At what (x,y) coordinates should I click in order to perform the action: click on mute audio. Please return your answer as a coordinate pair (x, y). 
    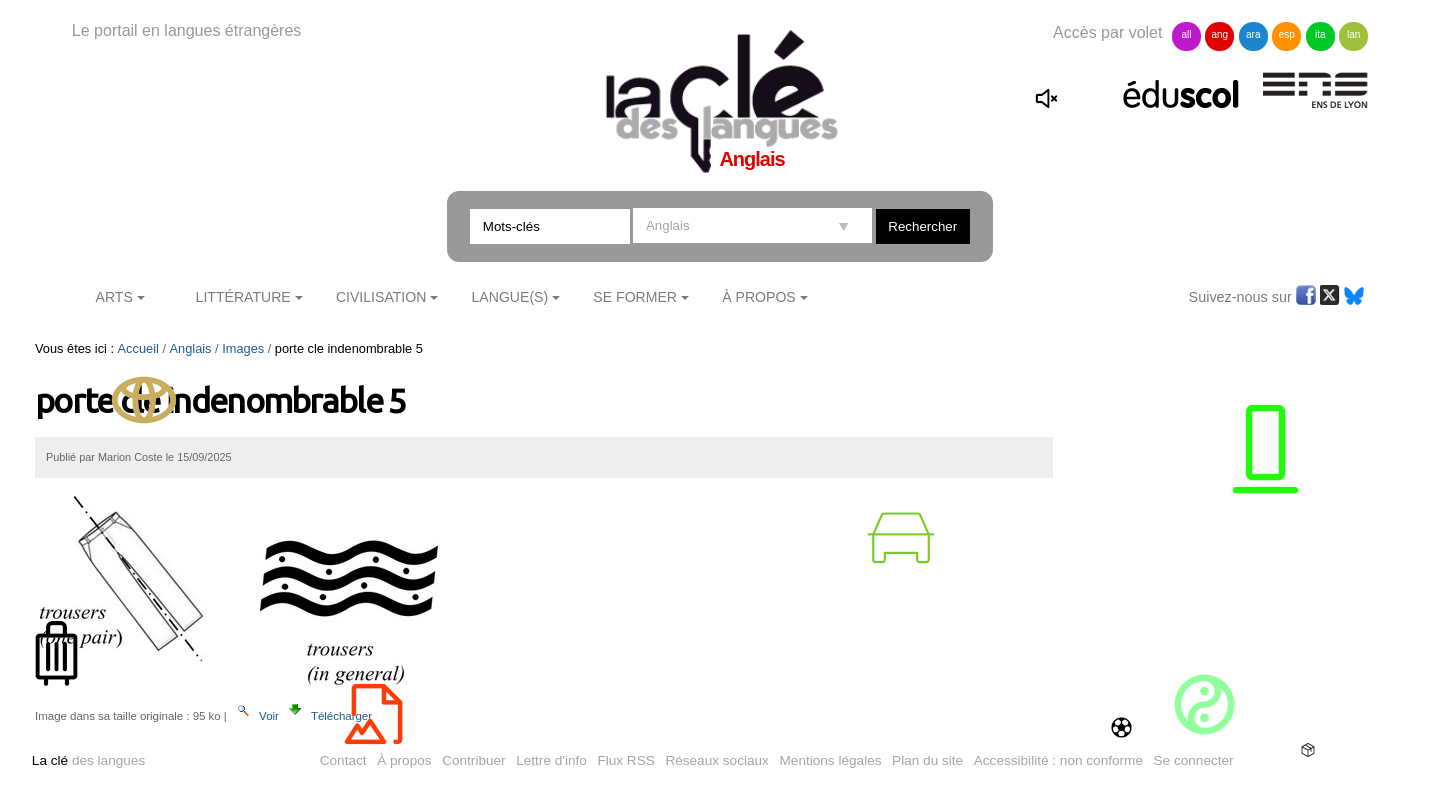
    Looking at the image, I should click on (1045, 98).